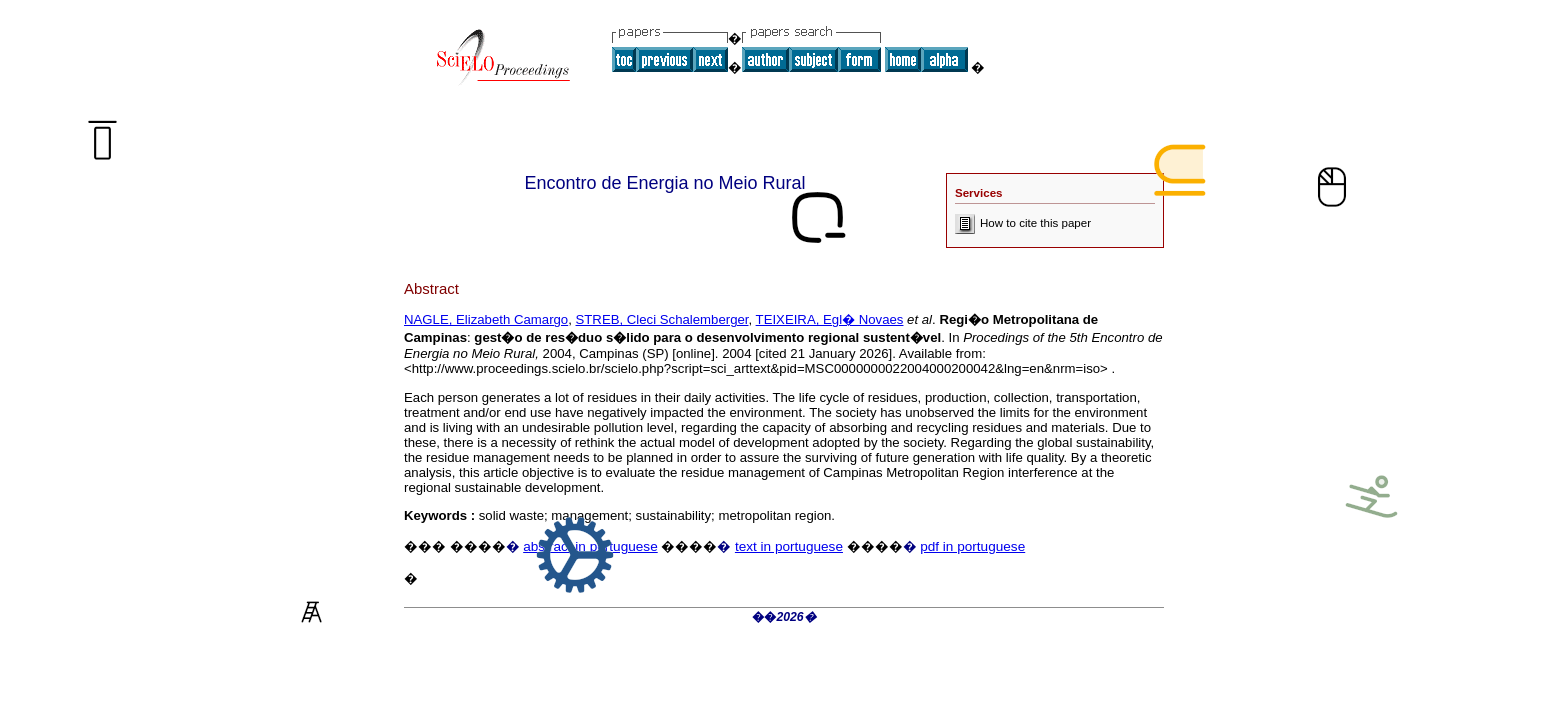 The width and height of the screenshot is (1568, 720). What do you see at coordinates (312, 612) in the screenshot?
I see `access tools or equipment section` at bounding box center [312, 612].